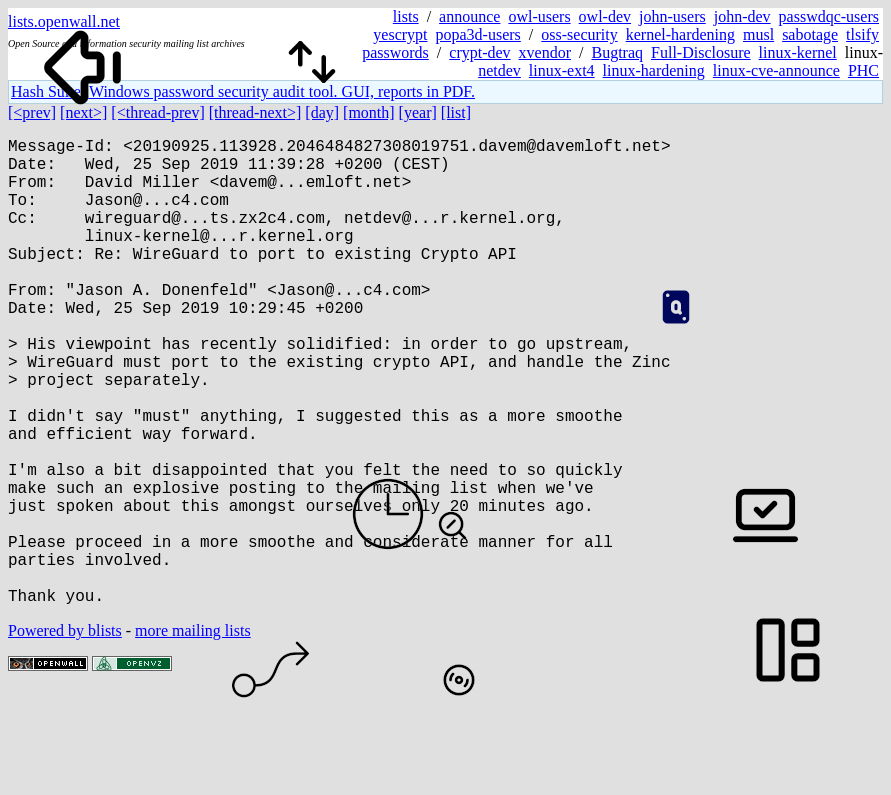 Image resolution: width=891 pixels, height=795 pixels. Describe the element at coordinates (765, 515) in the screenshot. I see `device verification complete` at that location.